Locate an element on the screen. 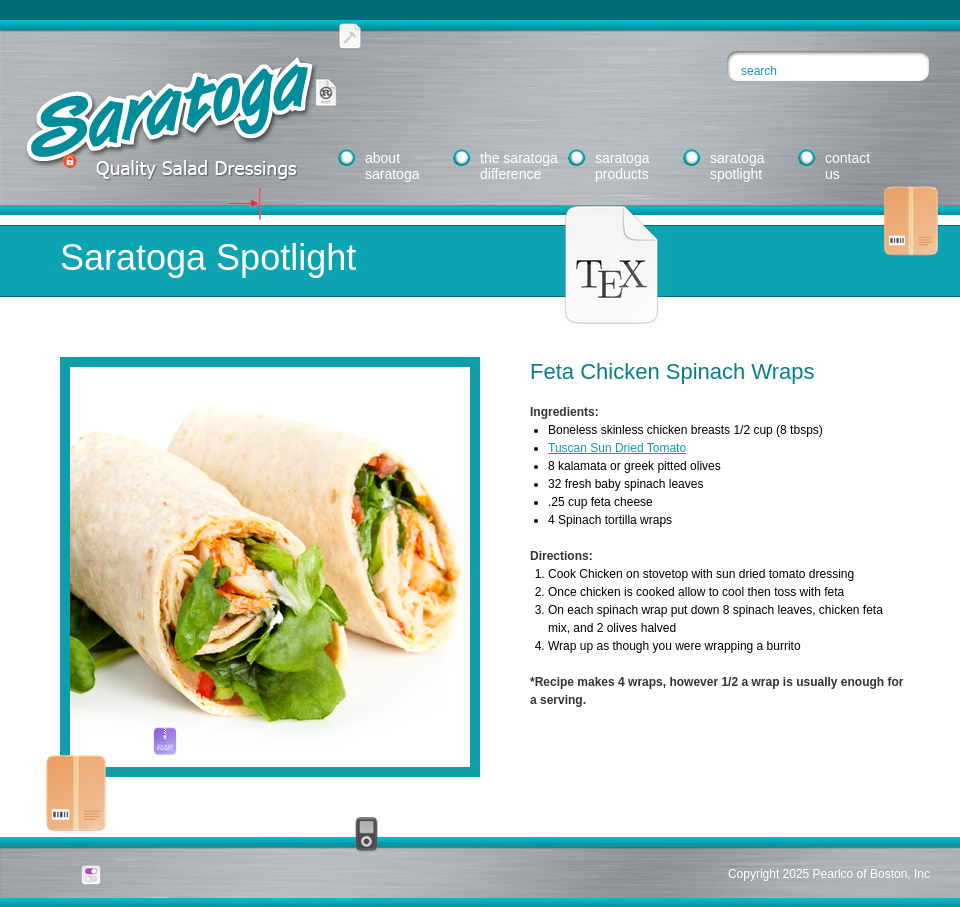 The image size is (960, 907). multimedia player device icon is located at coordinates (366, 834).